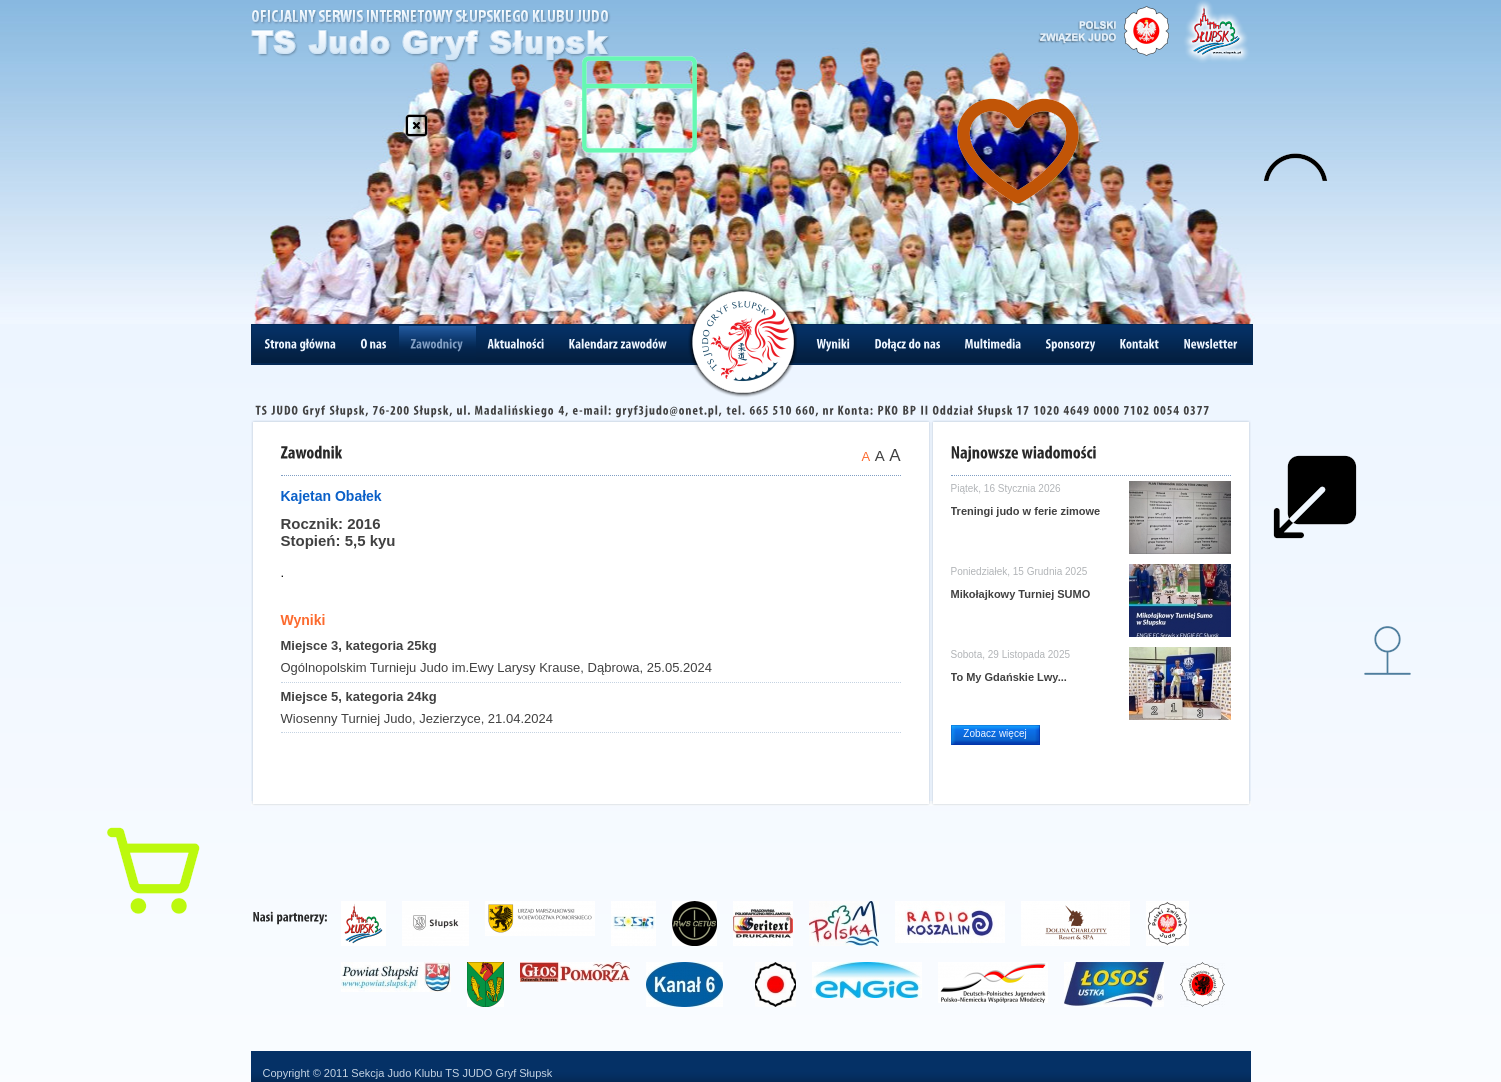 The image size is (1501, 1082). I want to click on open web browser, so click(639, 104).